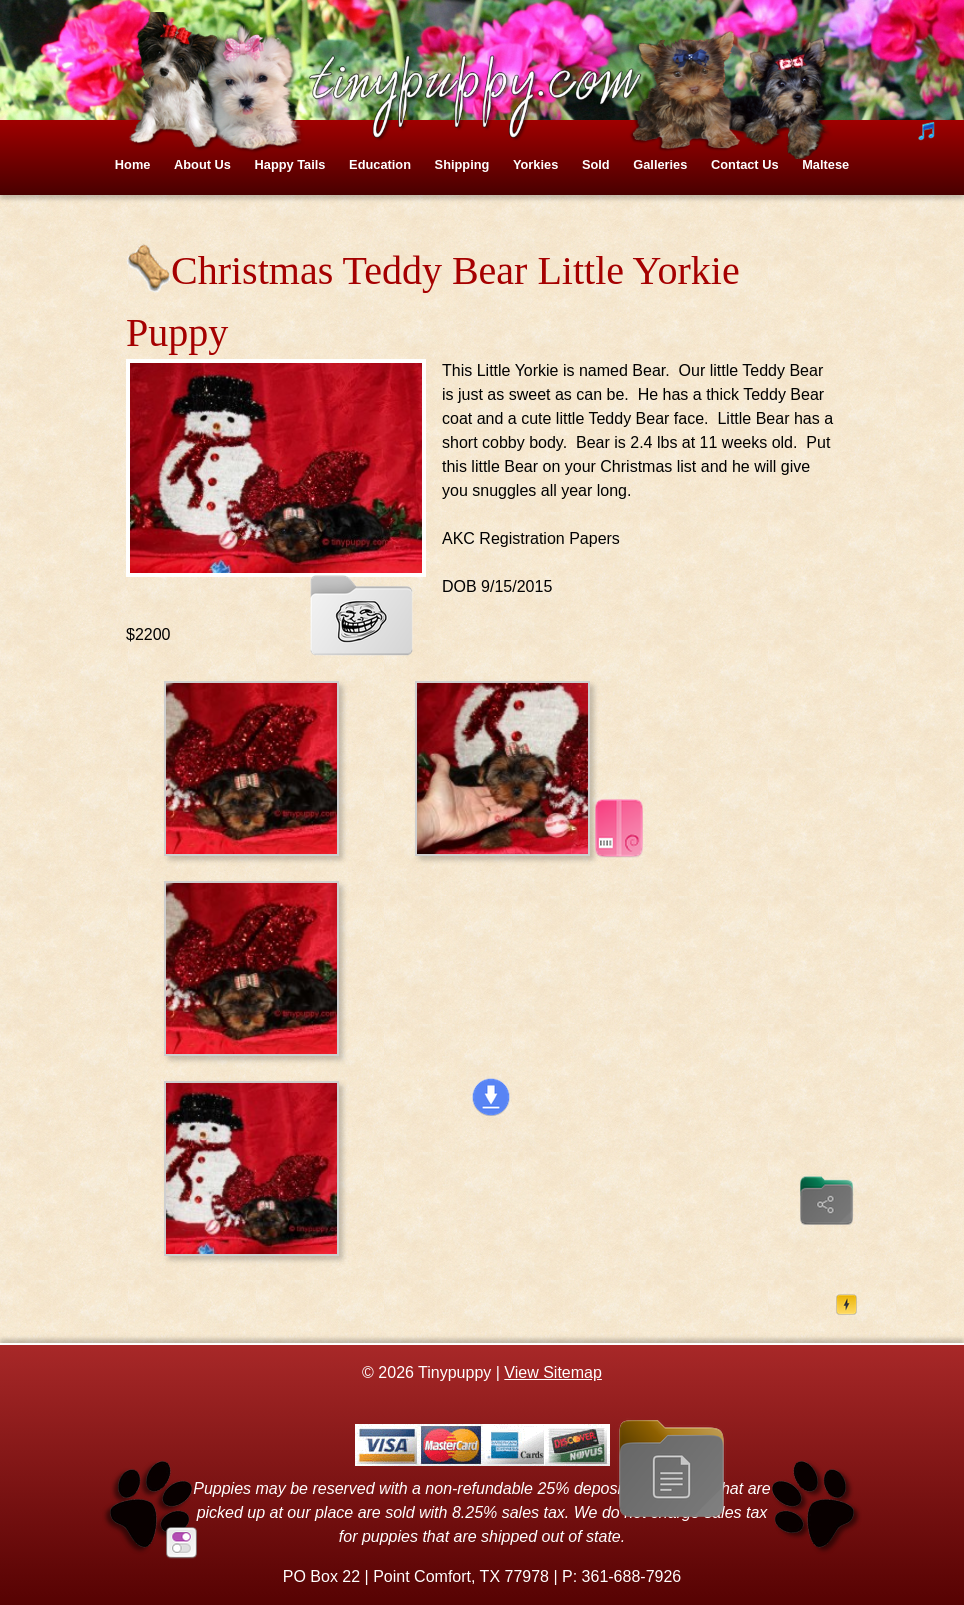 Image resolution: width=964 pixels, height=1605 pixels. I want to click on open your meme collection folder, so click(361, 618).